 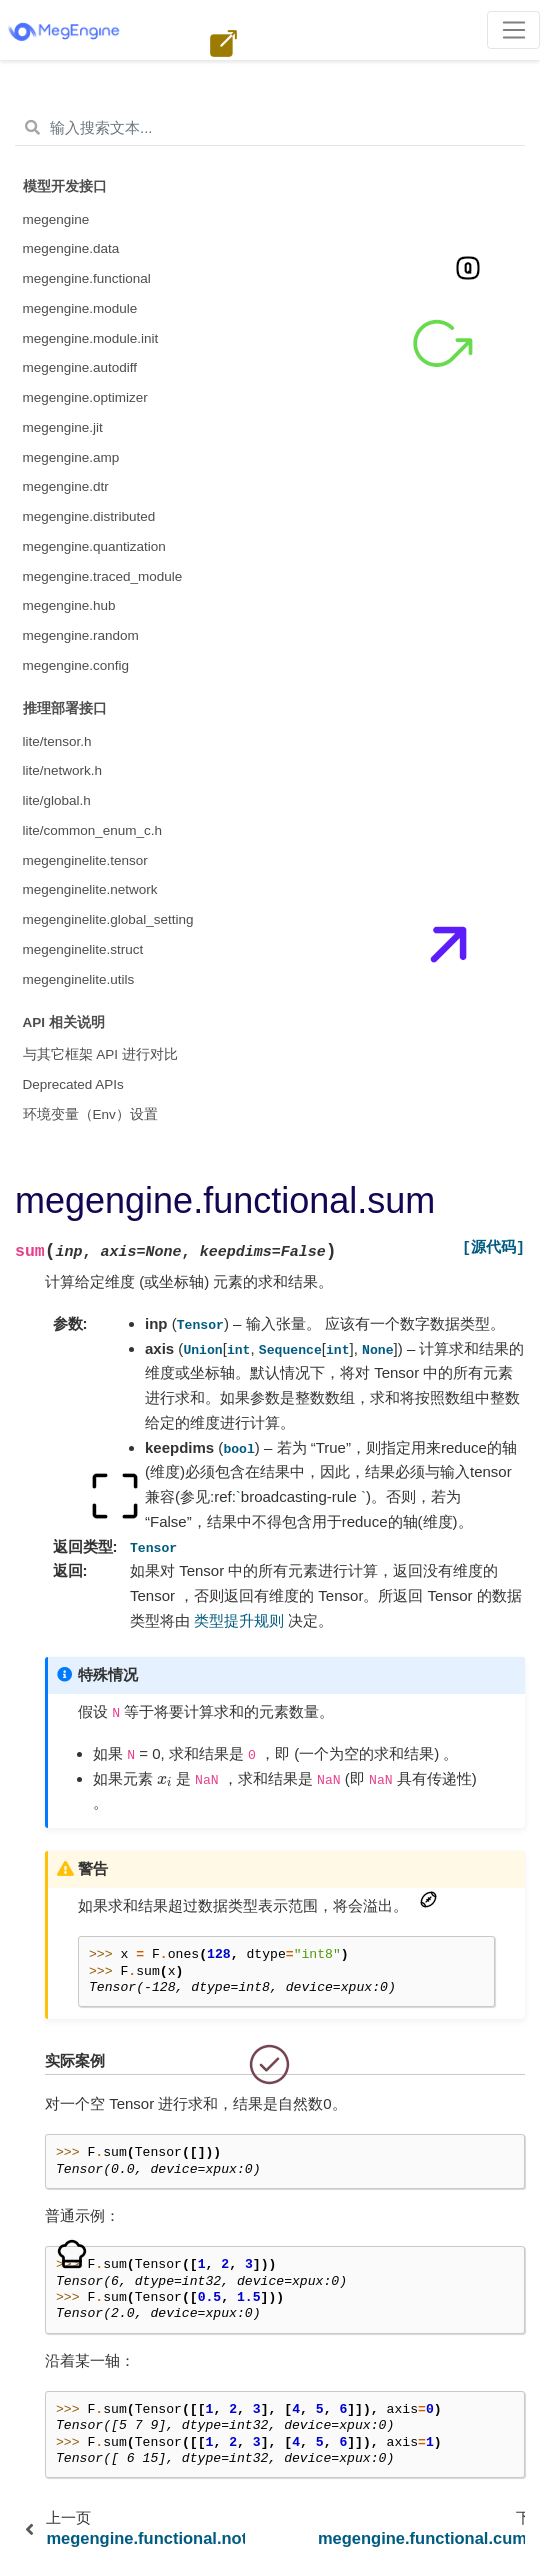 I want to click on access american football content or scores, so click(x=428, y=1899).